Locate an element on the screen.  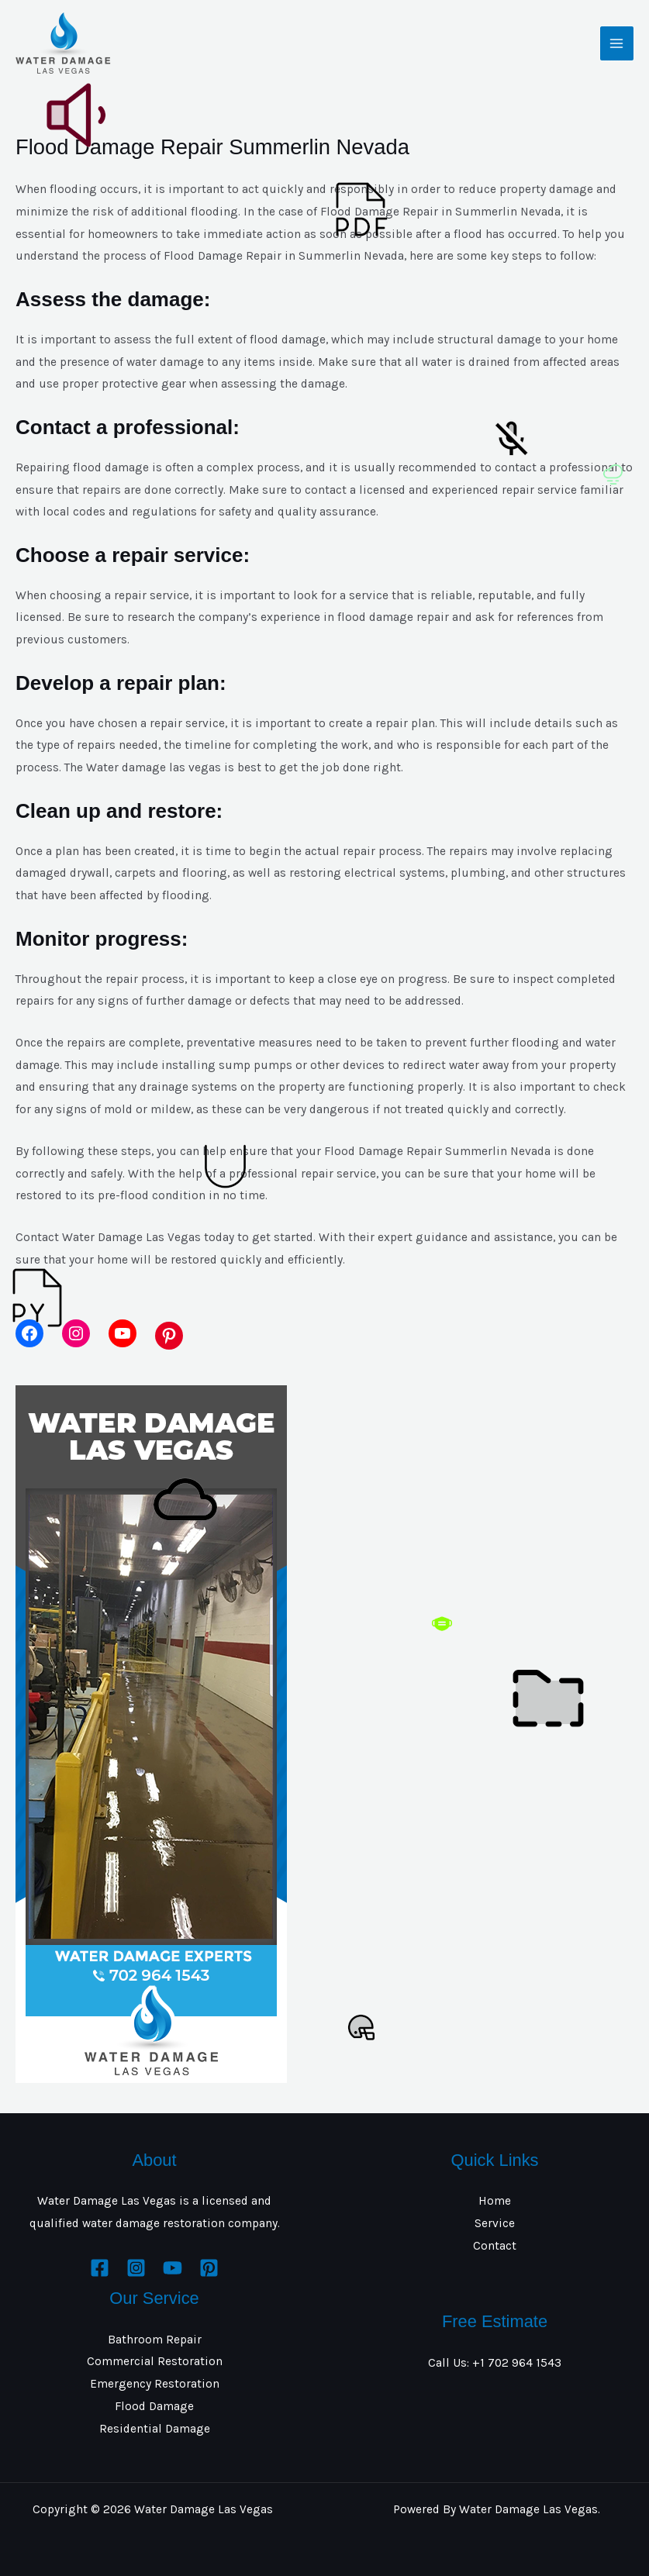
view current weather conditions is located at coordinates (185, 1499).